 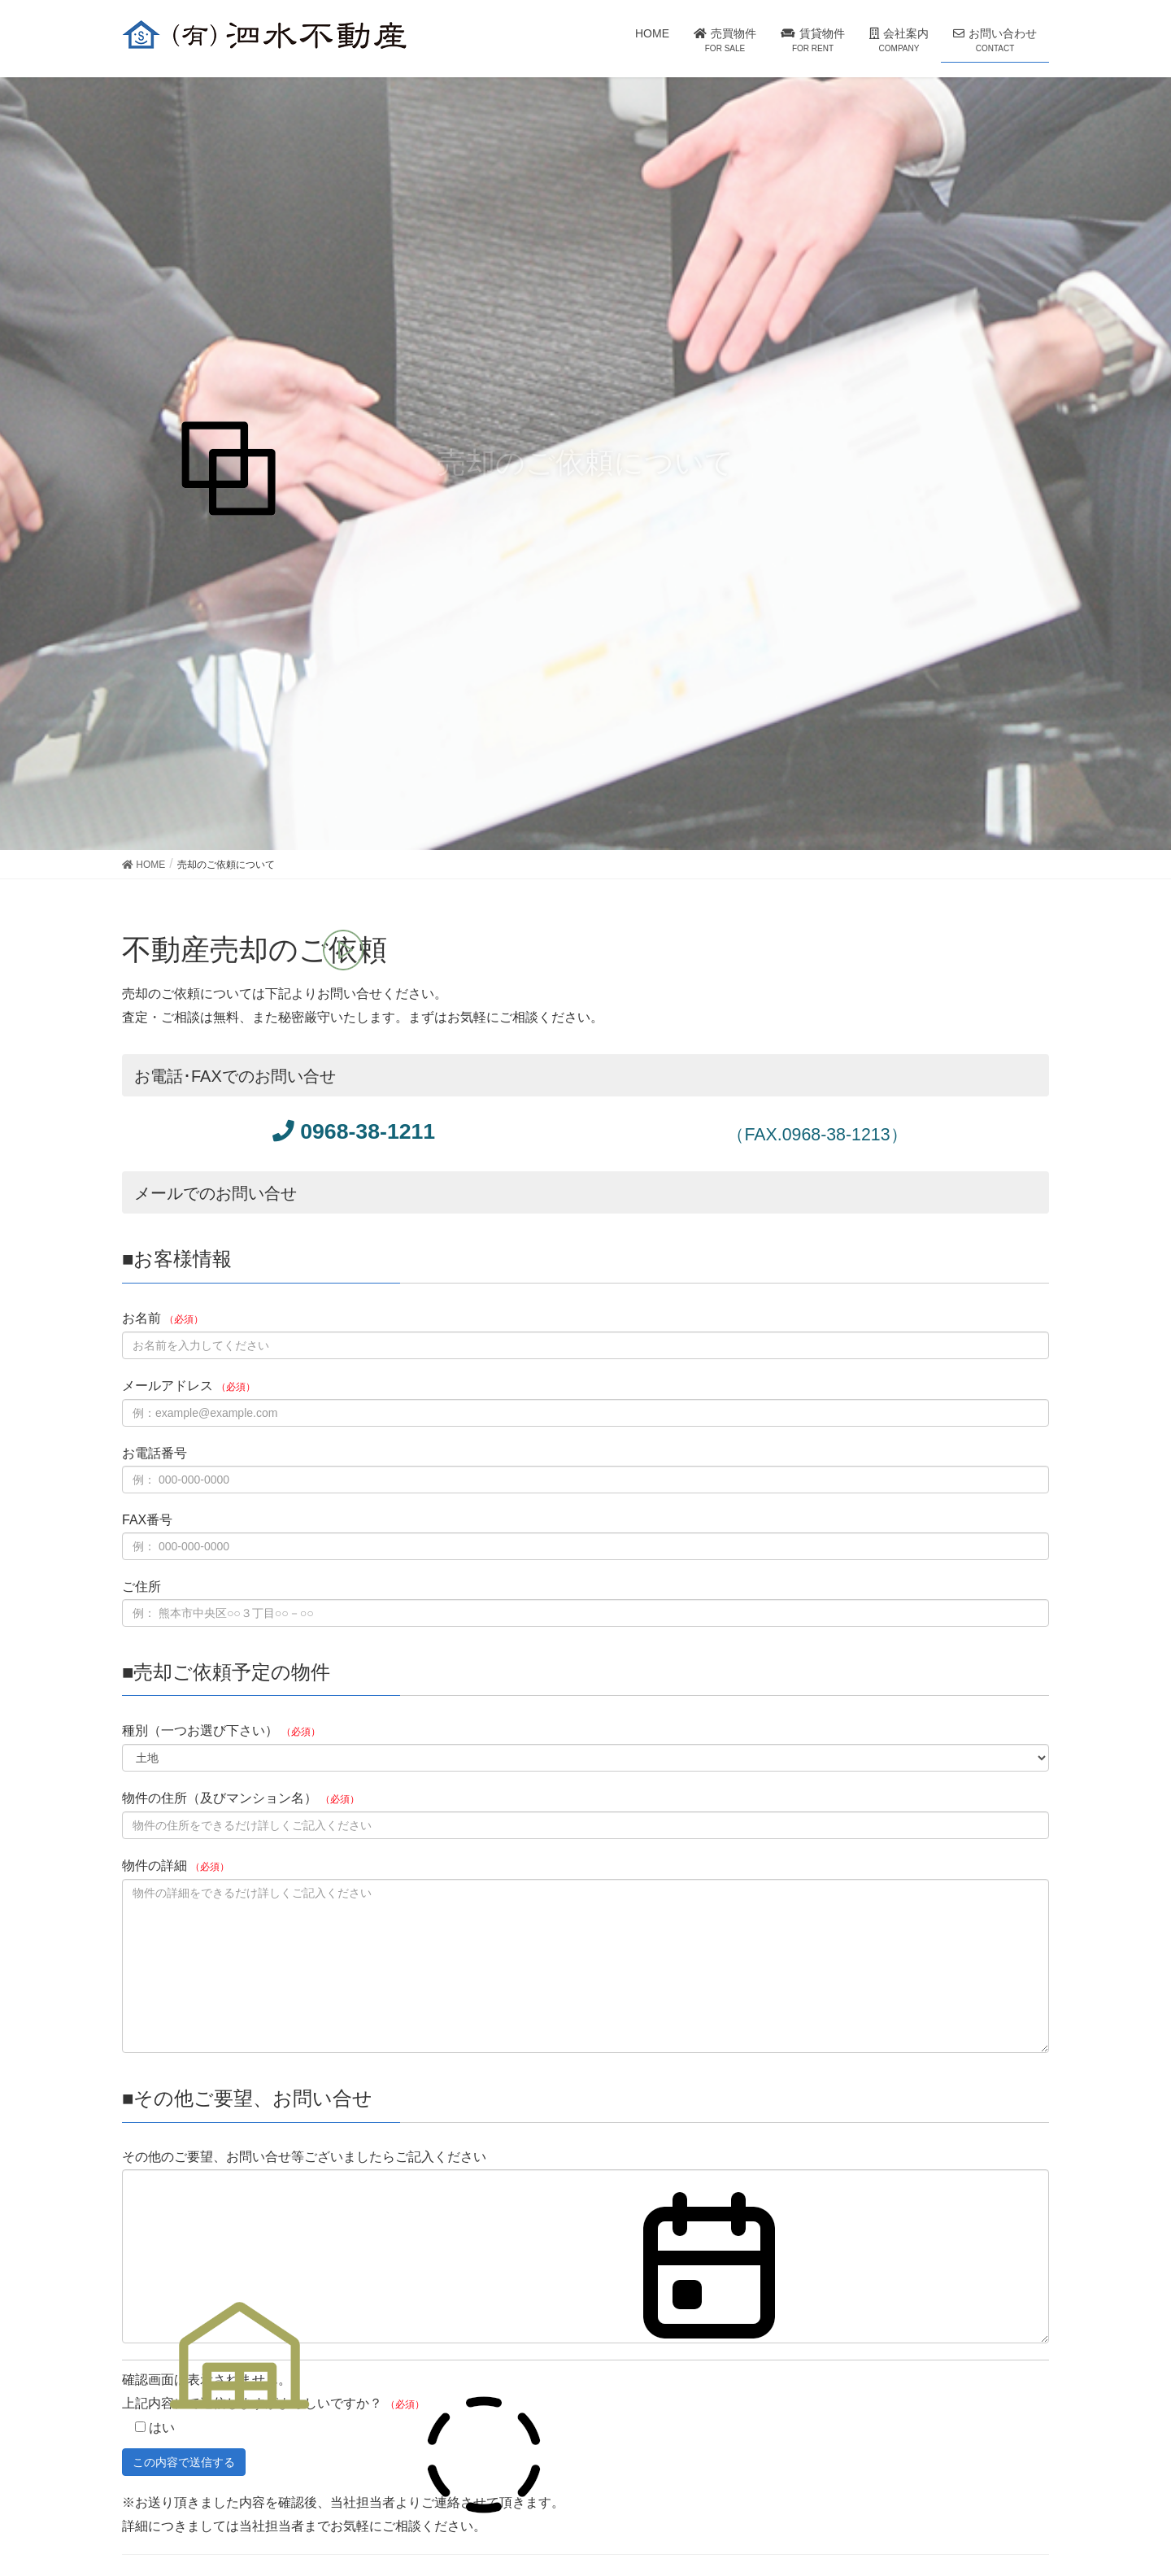 I want to click on access garage or parking controls, so click(x=239, y=2362).